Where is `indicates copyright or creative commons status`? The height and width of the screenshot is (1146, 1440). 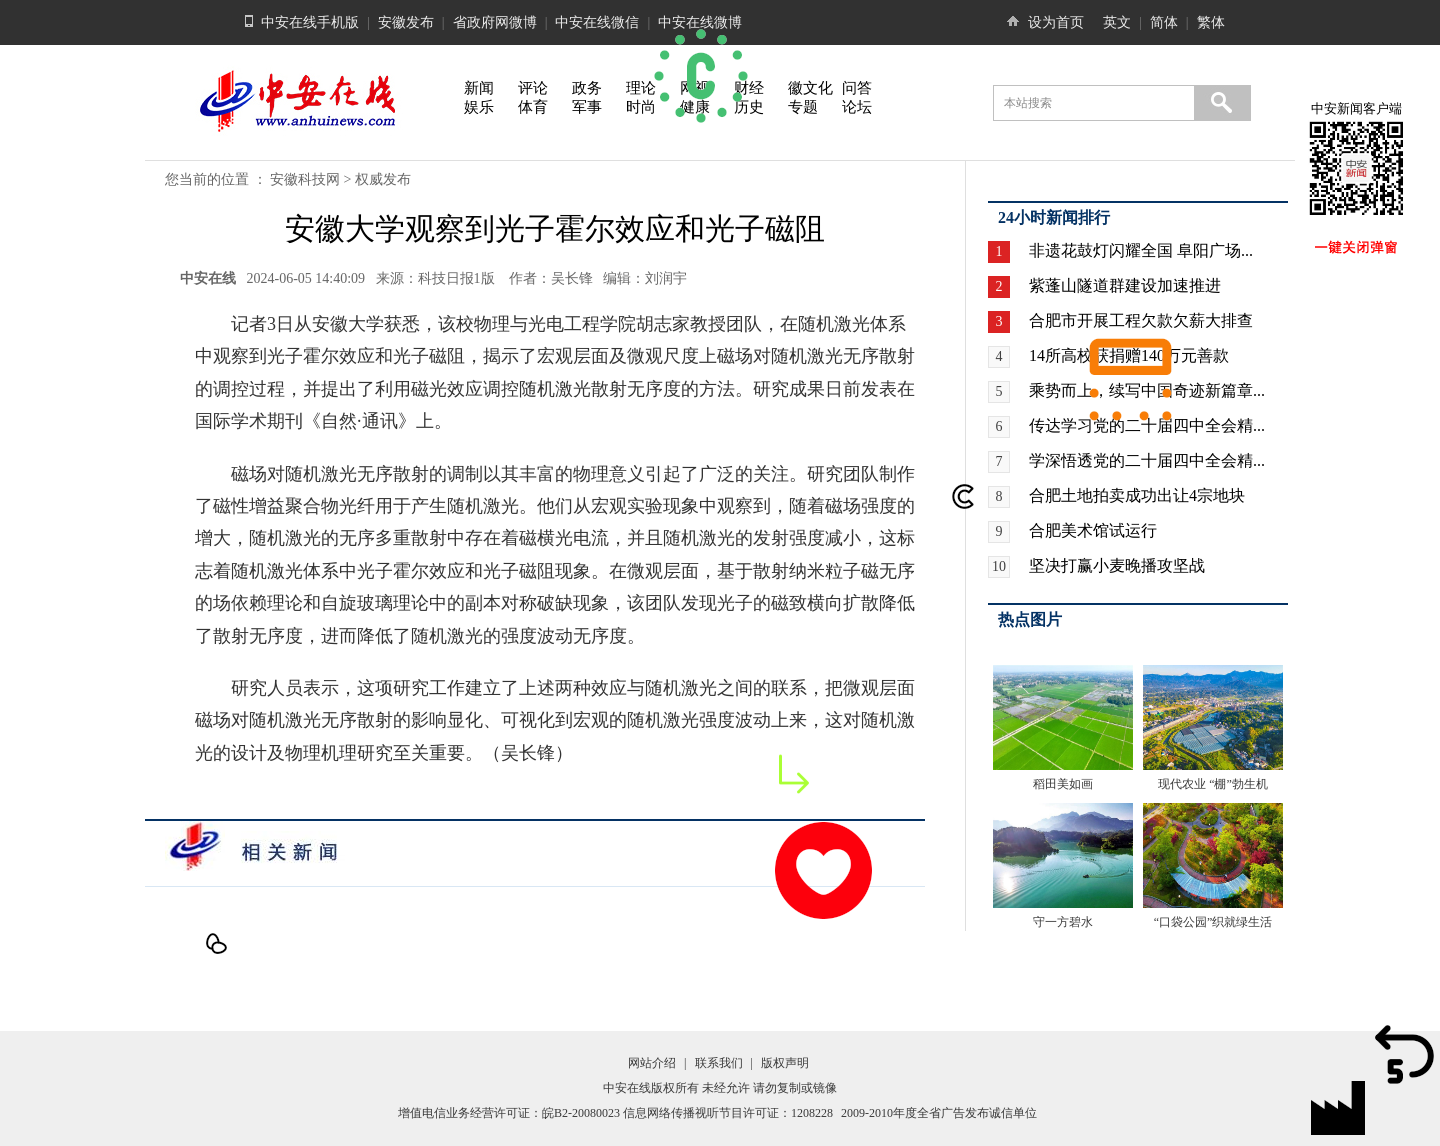 indicates copyright or creative commons status is located at coordinates (701, 76).